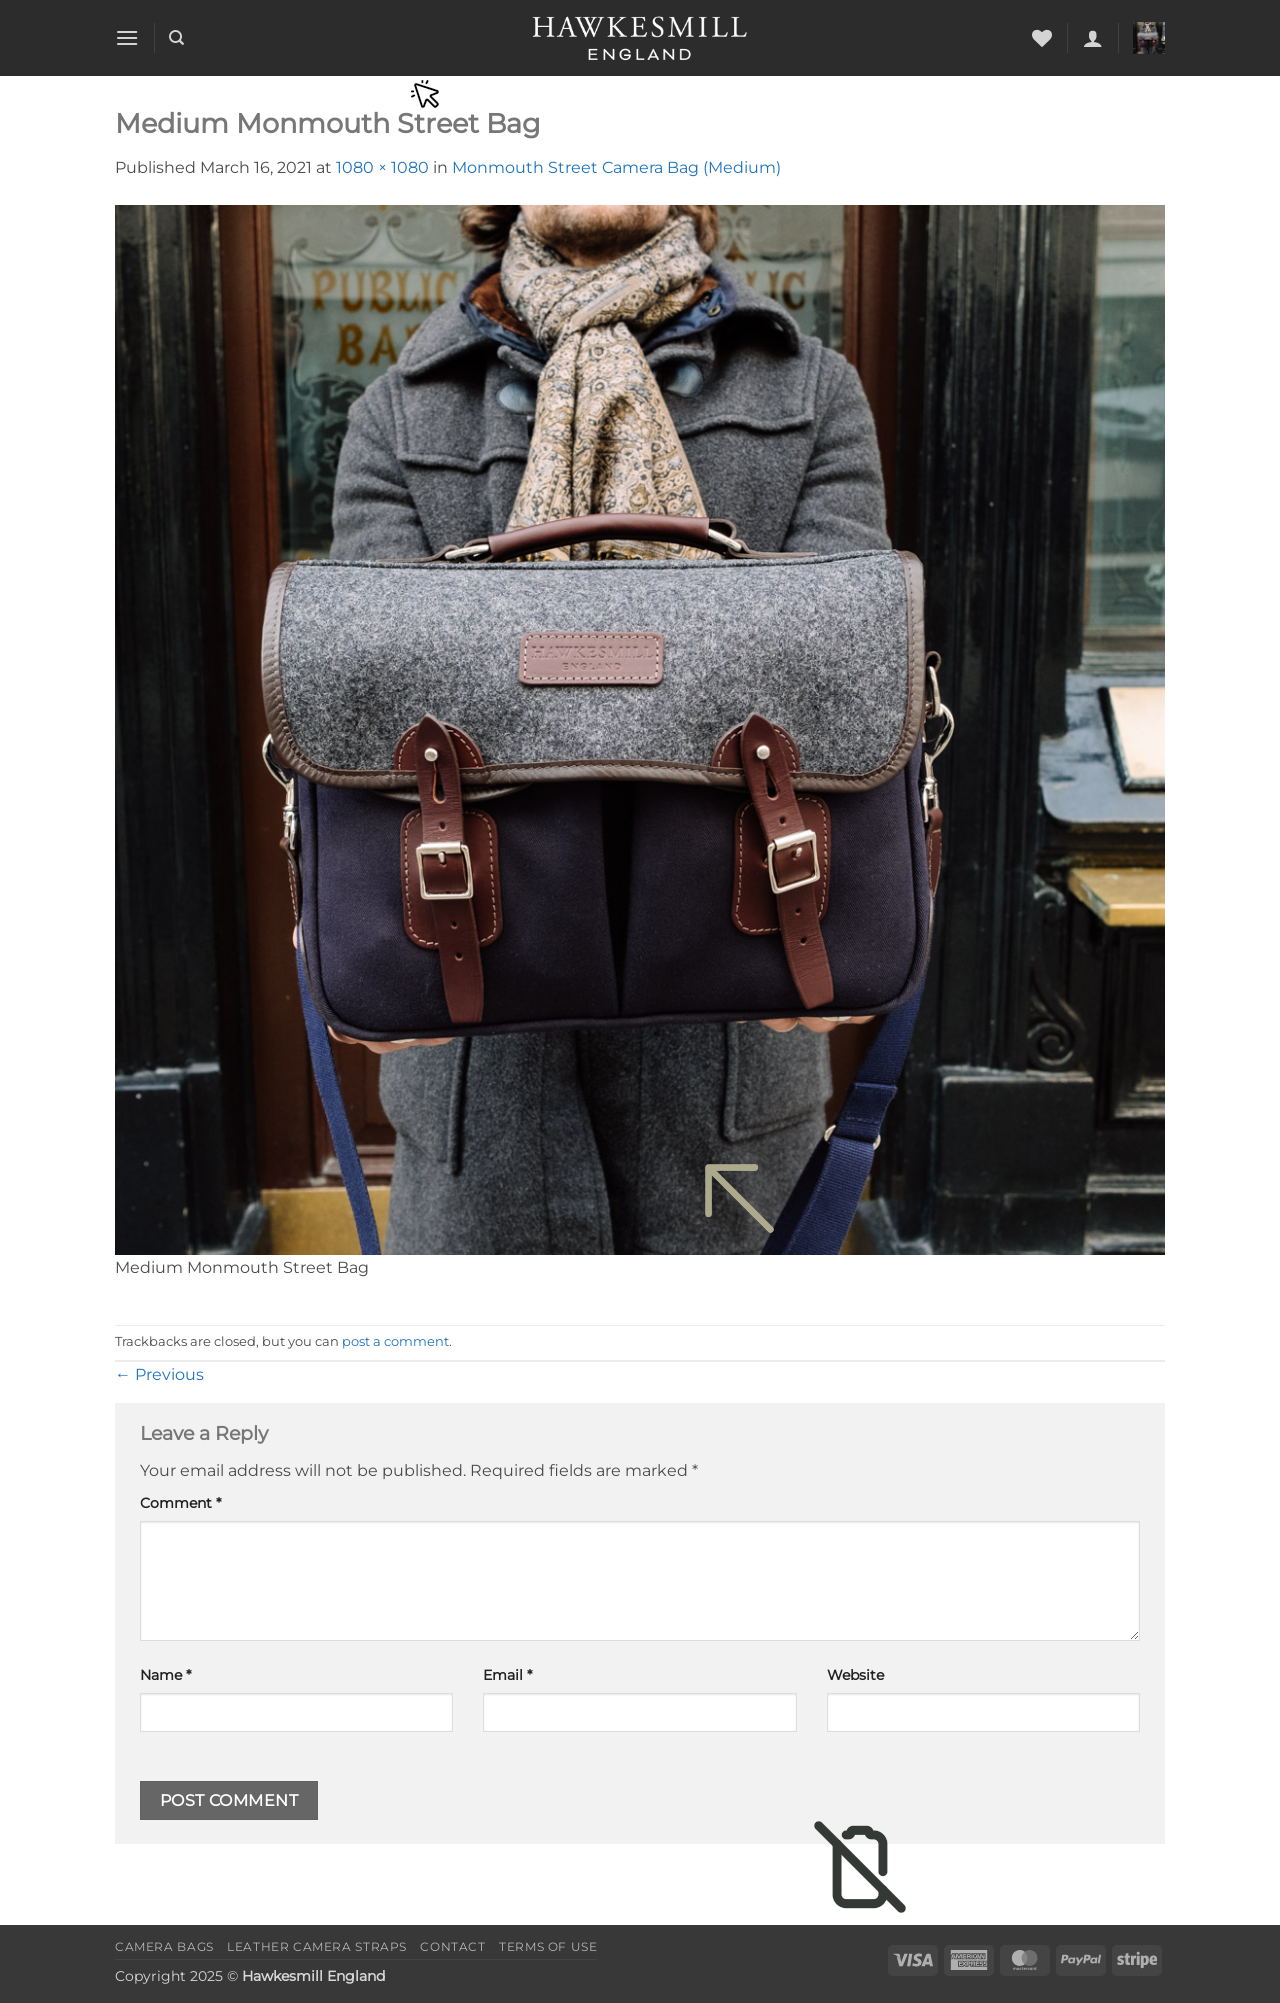 Image resolution: width=1280 pixels, height=2003 pixels. Describe the element at coordinates (860, 1867) in the screenshot. I see `battery unavailable or disabled` at that location.